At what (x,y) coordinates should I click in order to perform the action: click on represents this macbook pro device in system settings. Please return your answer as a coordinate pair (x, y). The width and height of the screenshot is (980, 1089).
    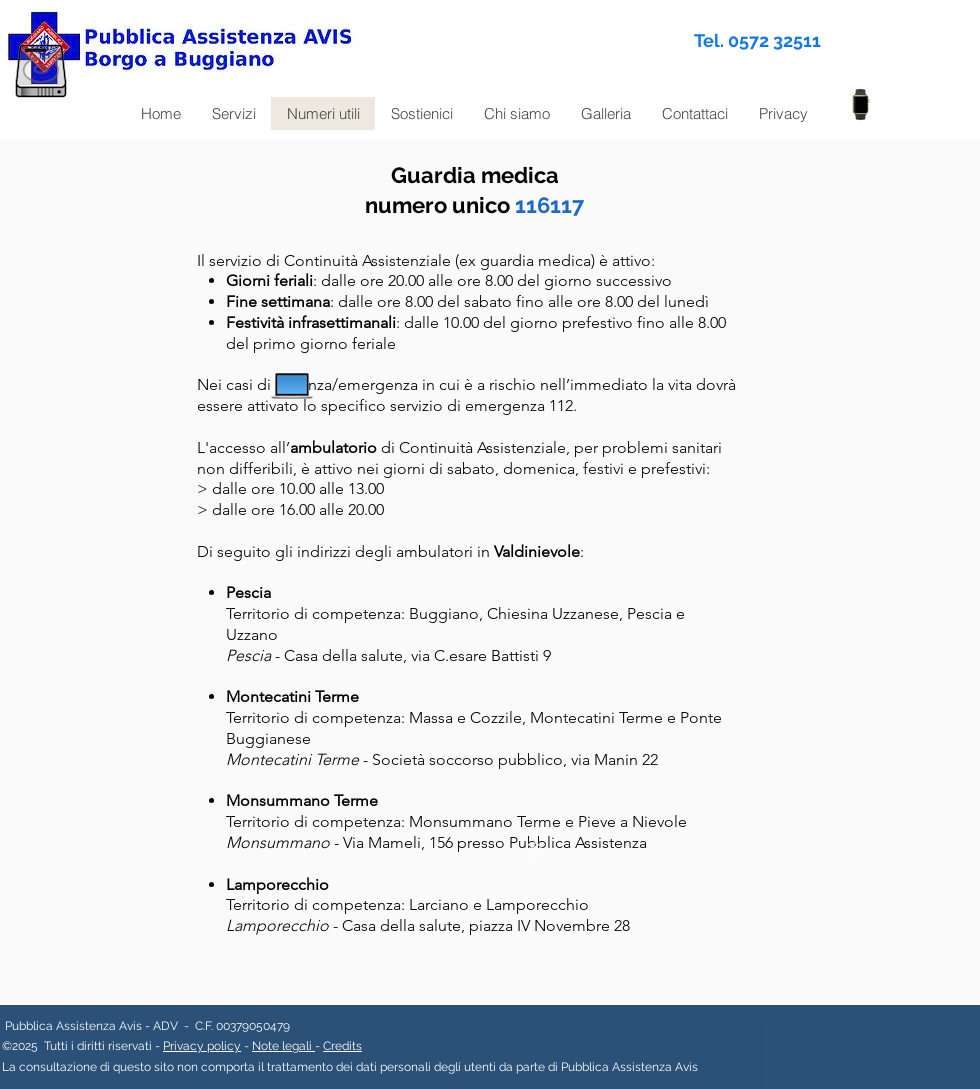
    Looking at the image, I should click on (292, 383).